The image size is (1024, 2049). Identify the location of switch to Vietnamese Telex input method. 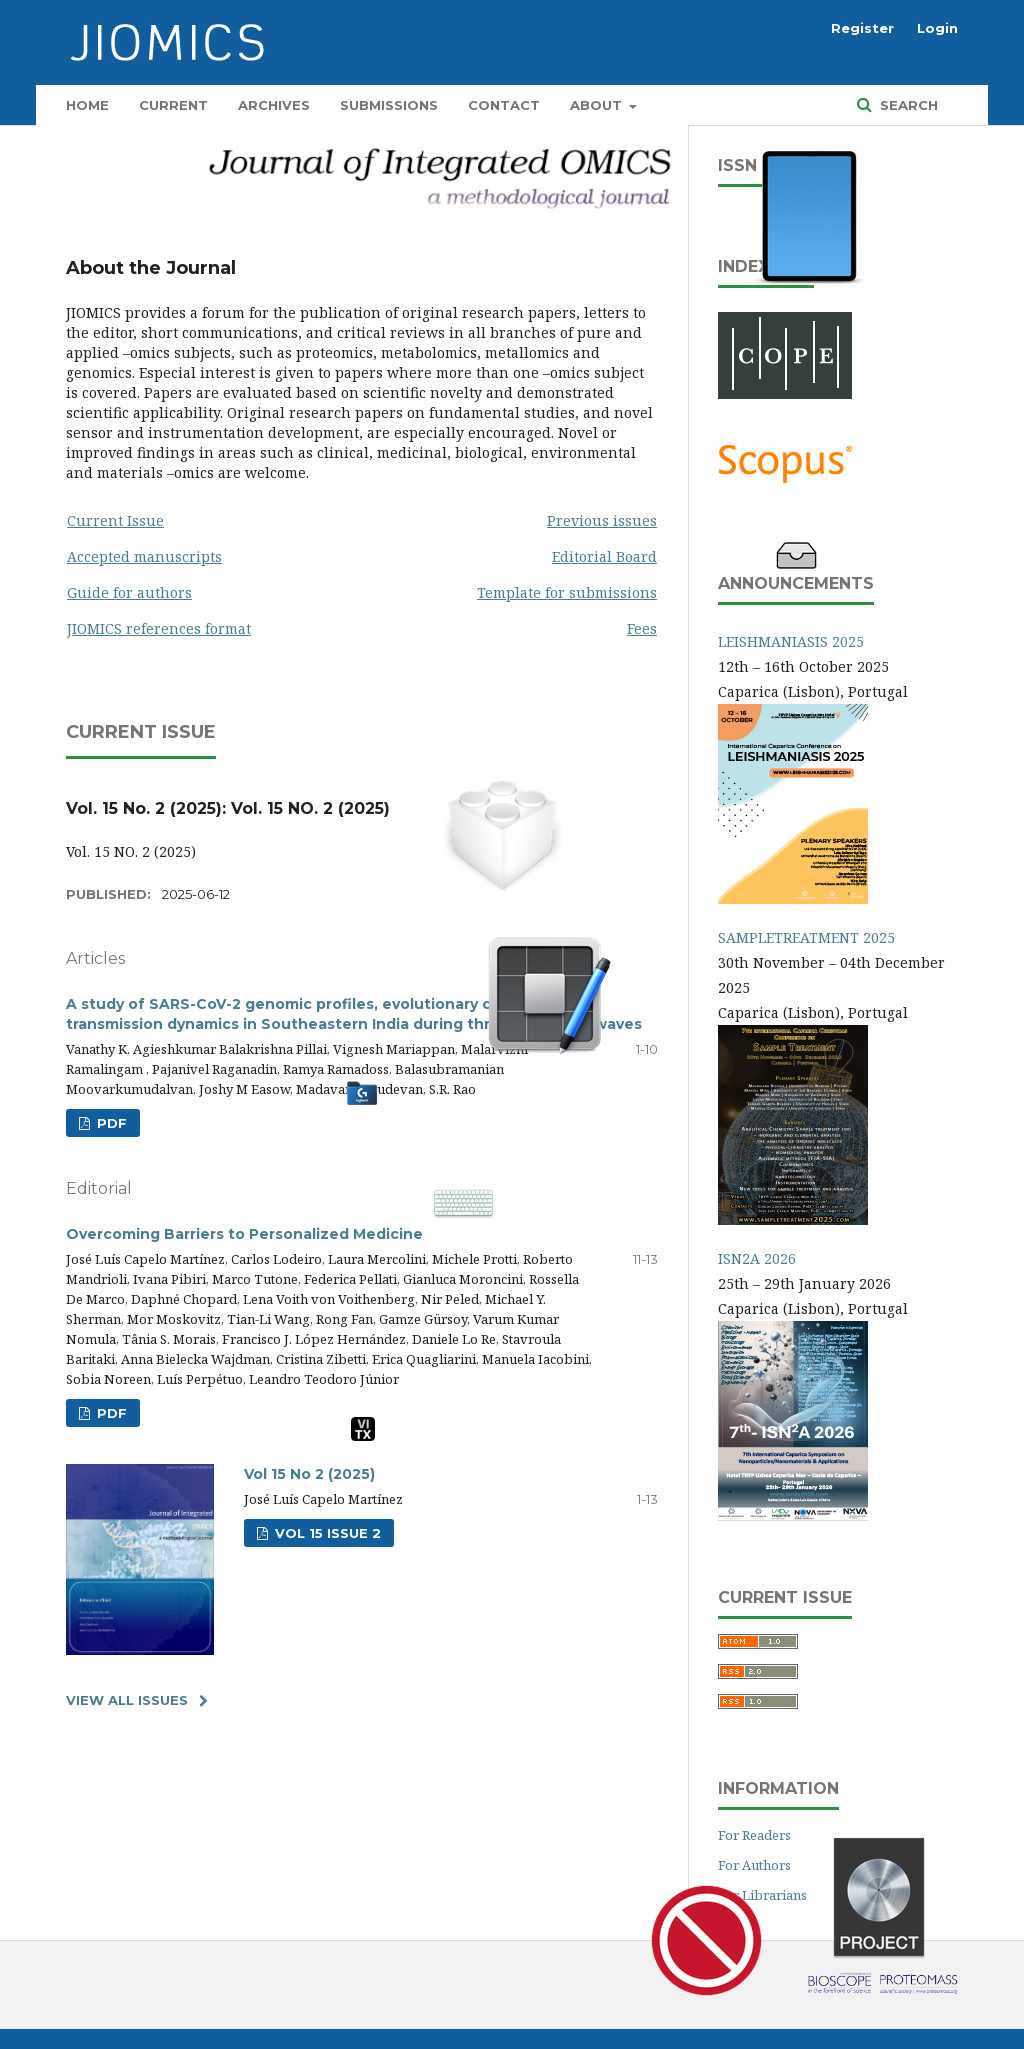
(363, 1429).